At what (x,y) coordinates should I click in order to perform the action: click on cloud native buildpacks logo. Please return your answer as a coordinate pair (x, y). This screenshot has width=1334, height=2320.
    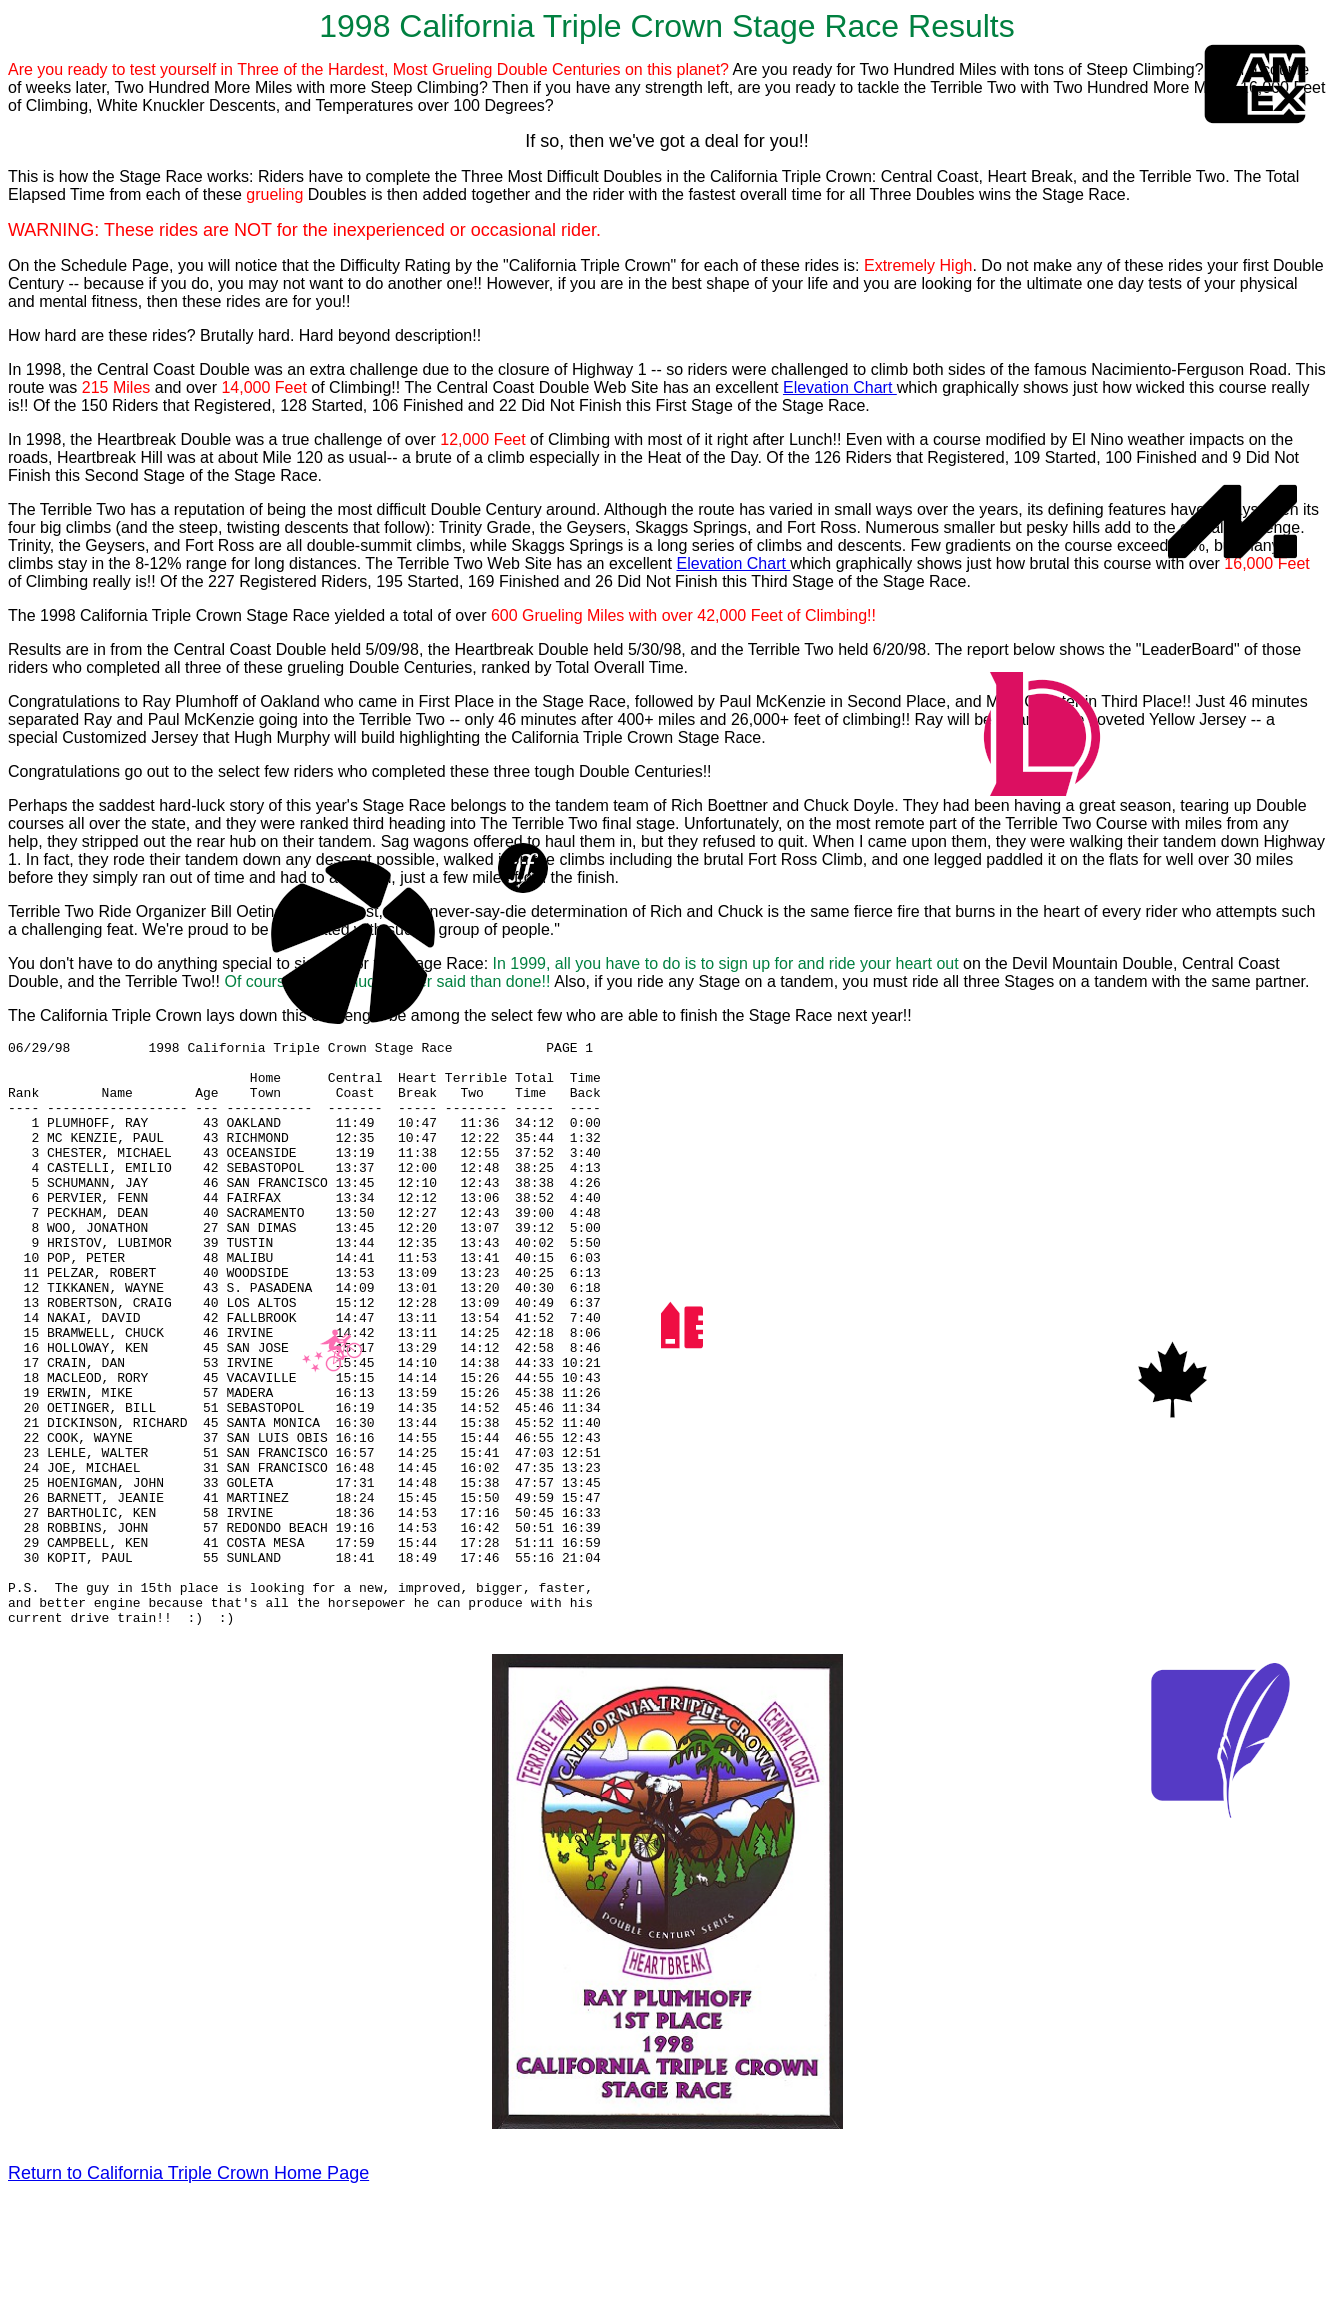
    Looking at the image, I should click on (353, 942).